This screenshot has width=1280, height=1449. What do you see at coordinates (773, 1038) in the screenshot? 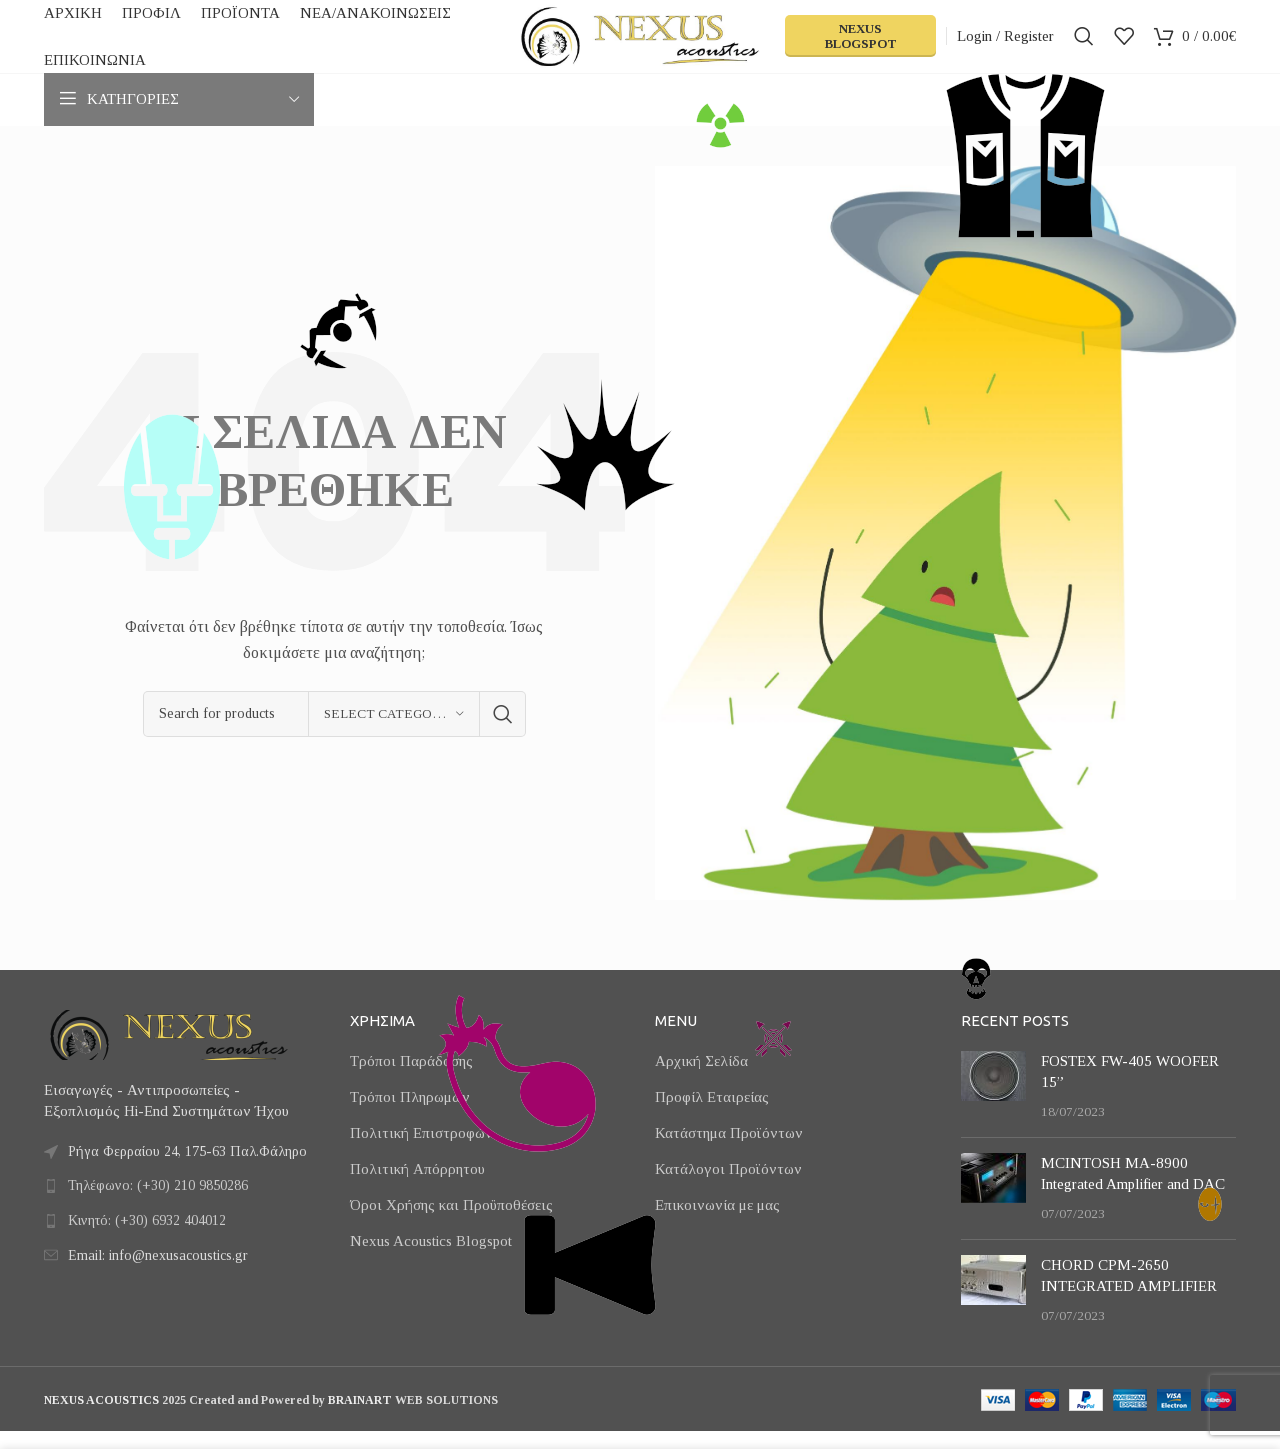
I see `view targeting or precision settings` at bounding box center [773, 1038].